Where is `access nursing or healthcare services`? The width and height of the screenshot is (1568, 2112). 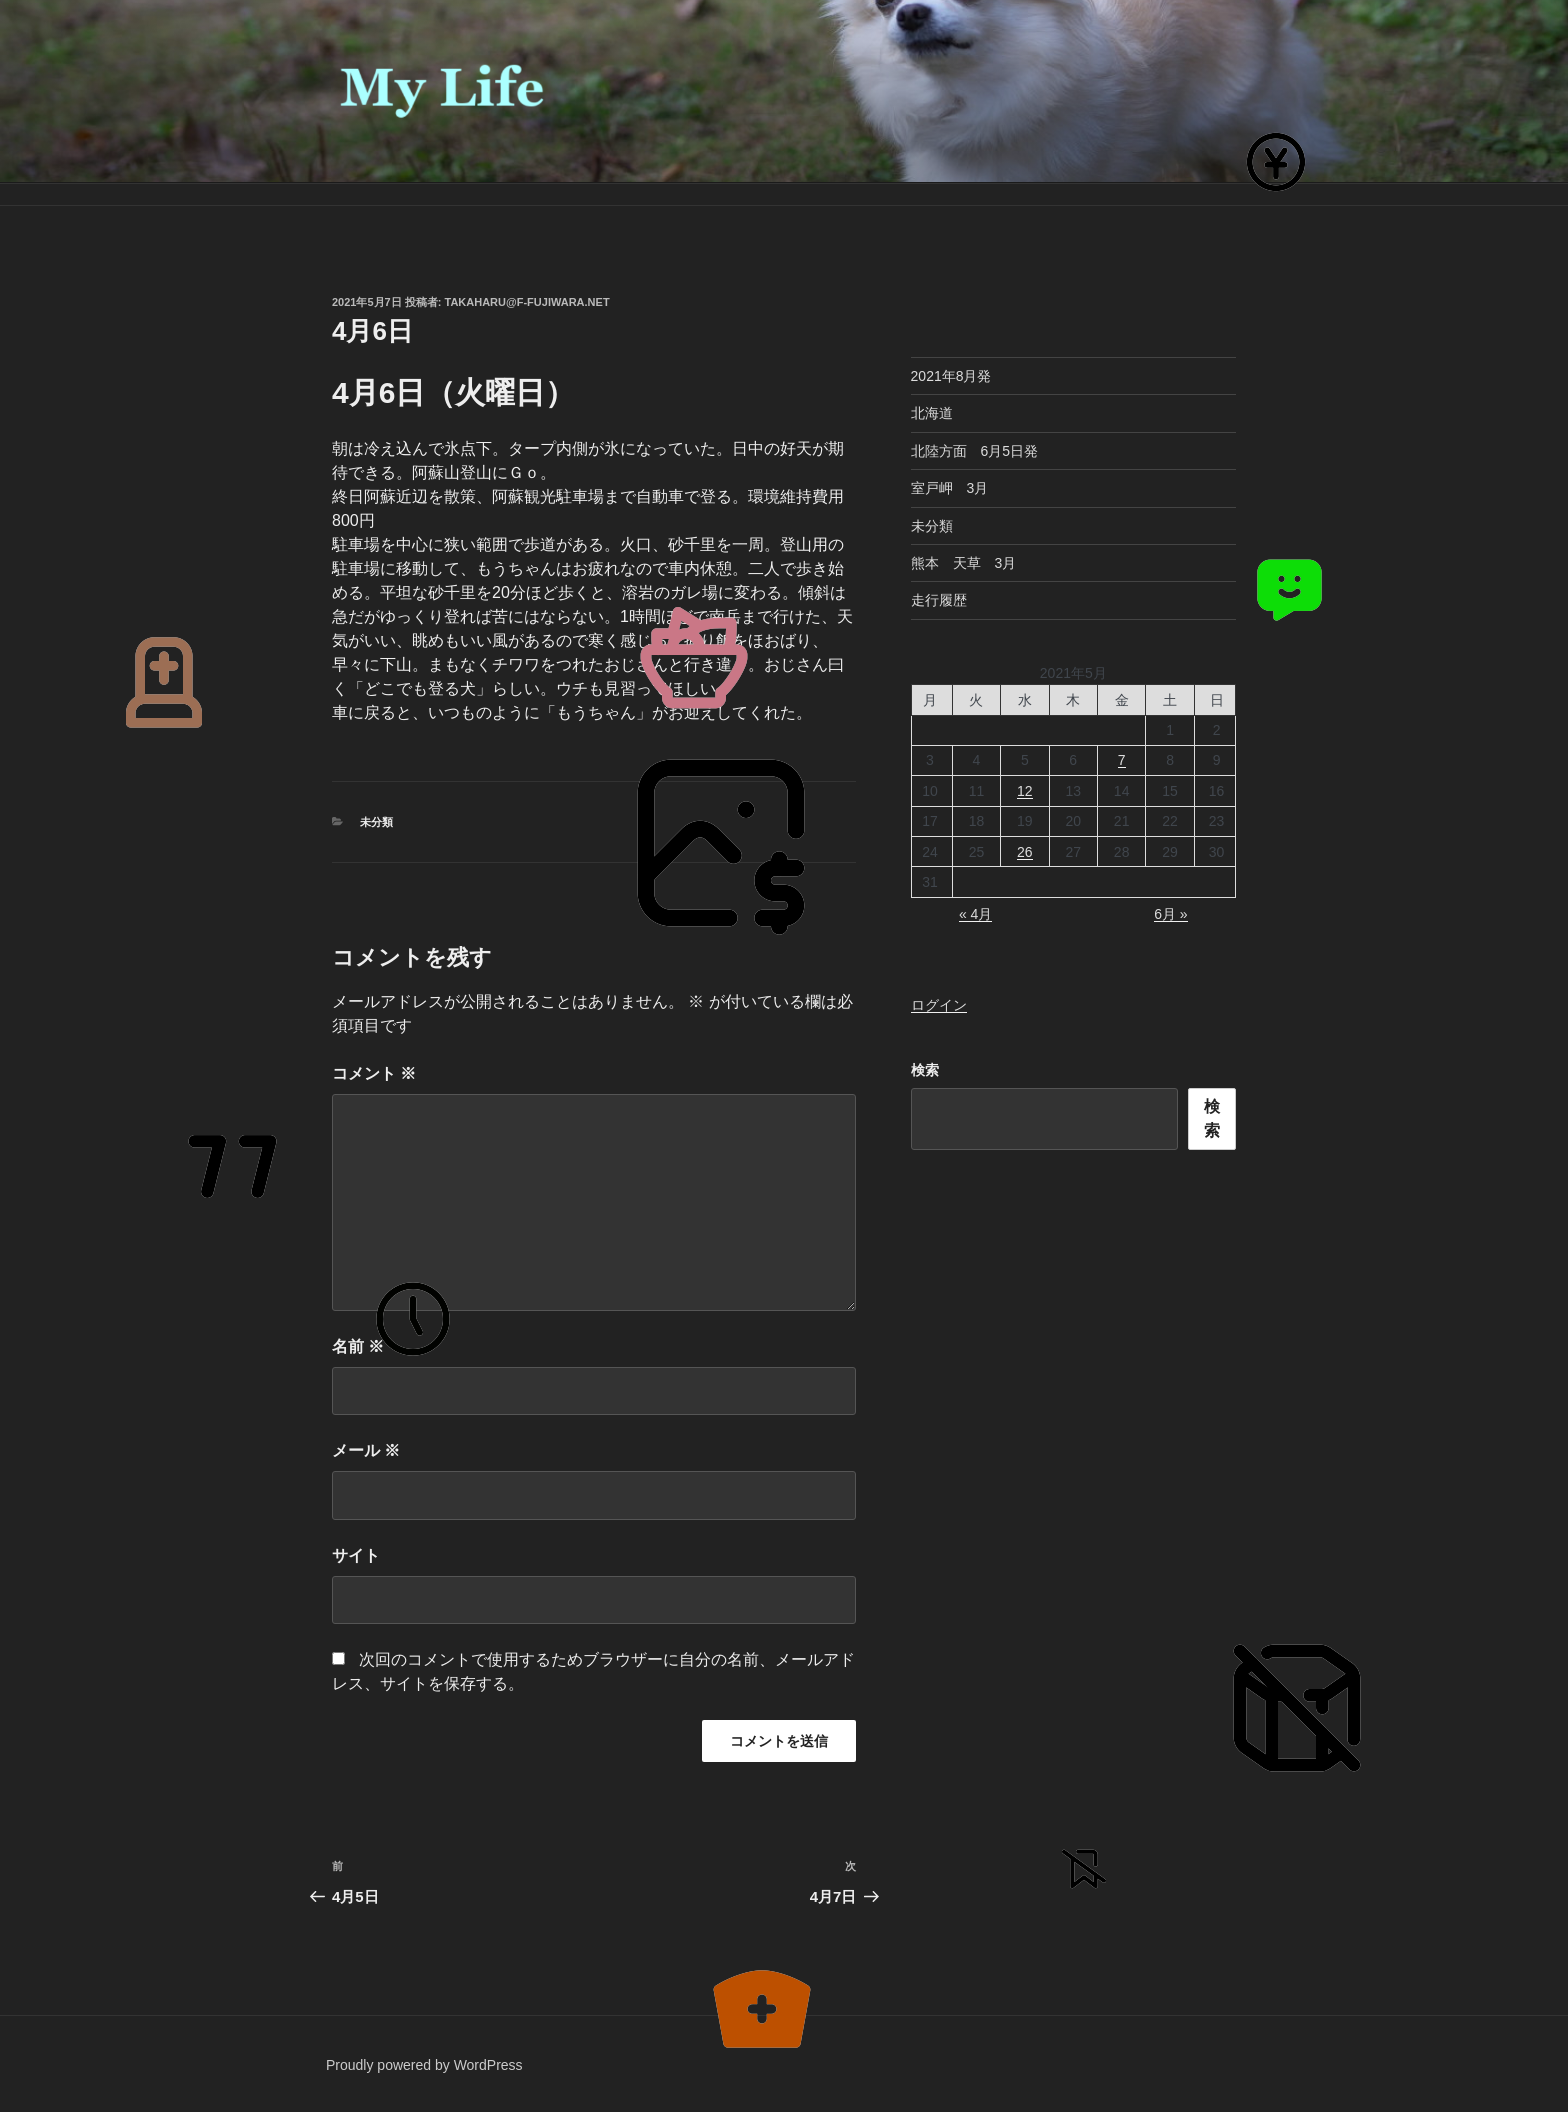 access nursing or healthcare services is located at coordinates (762, 2009).